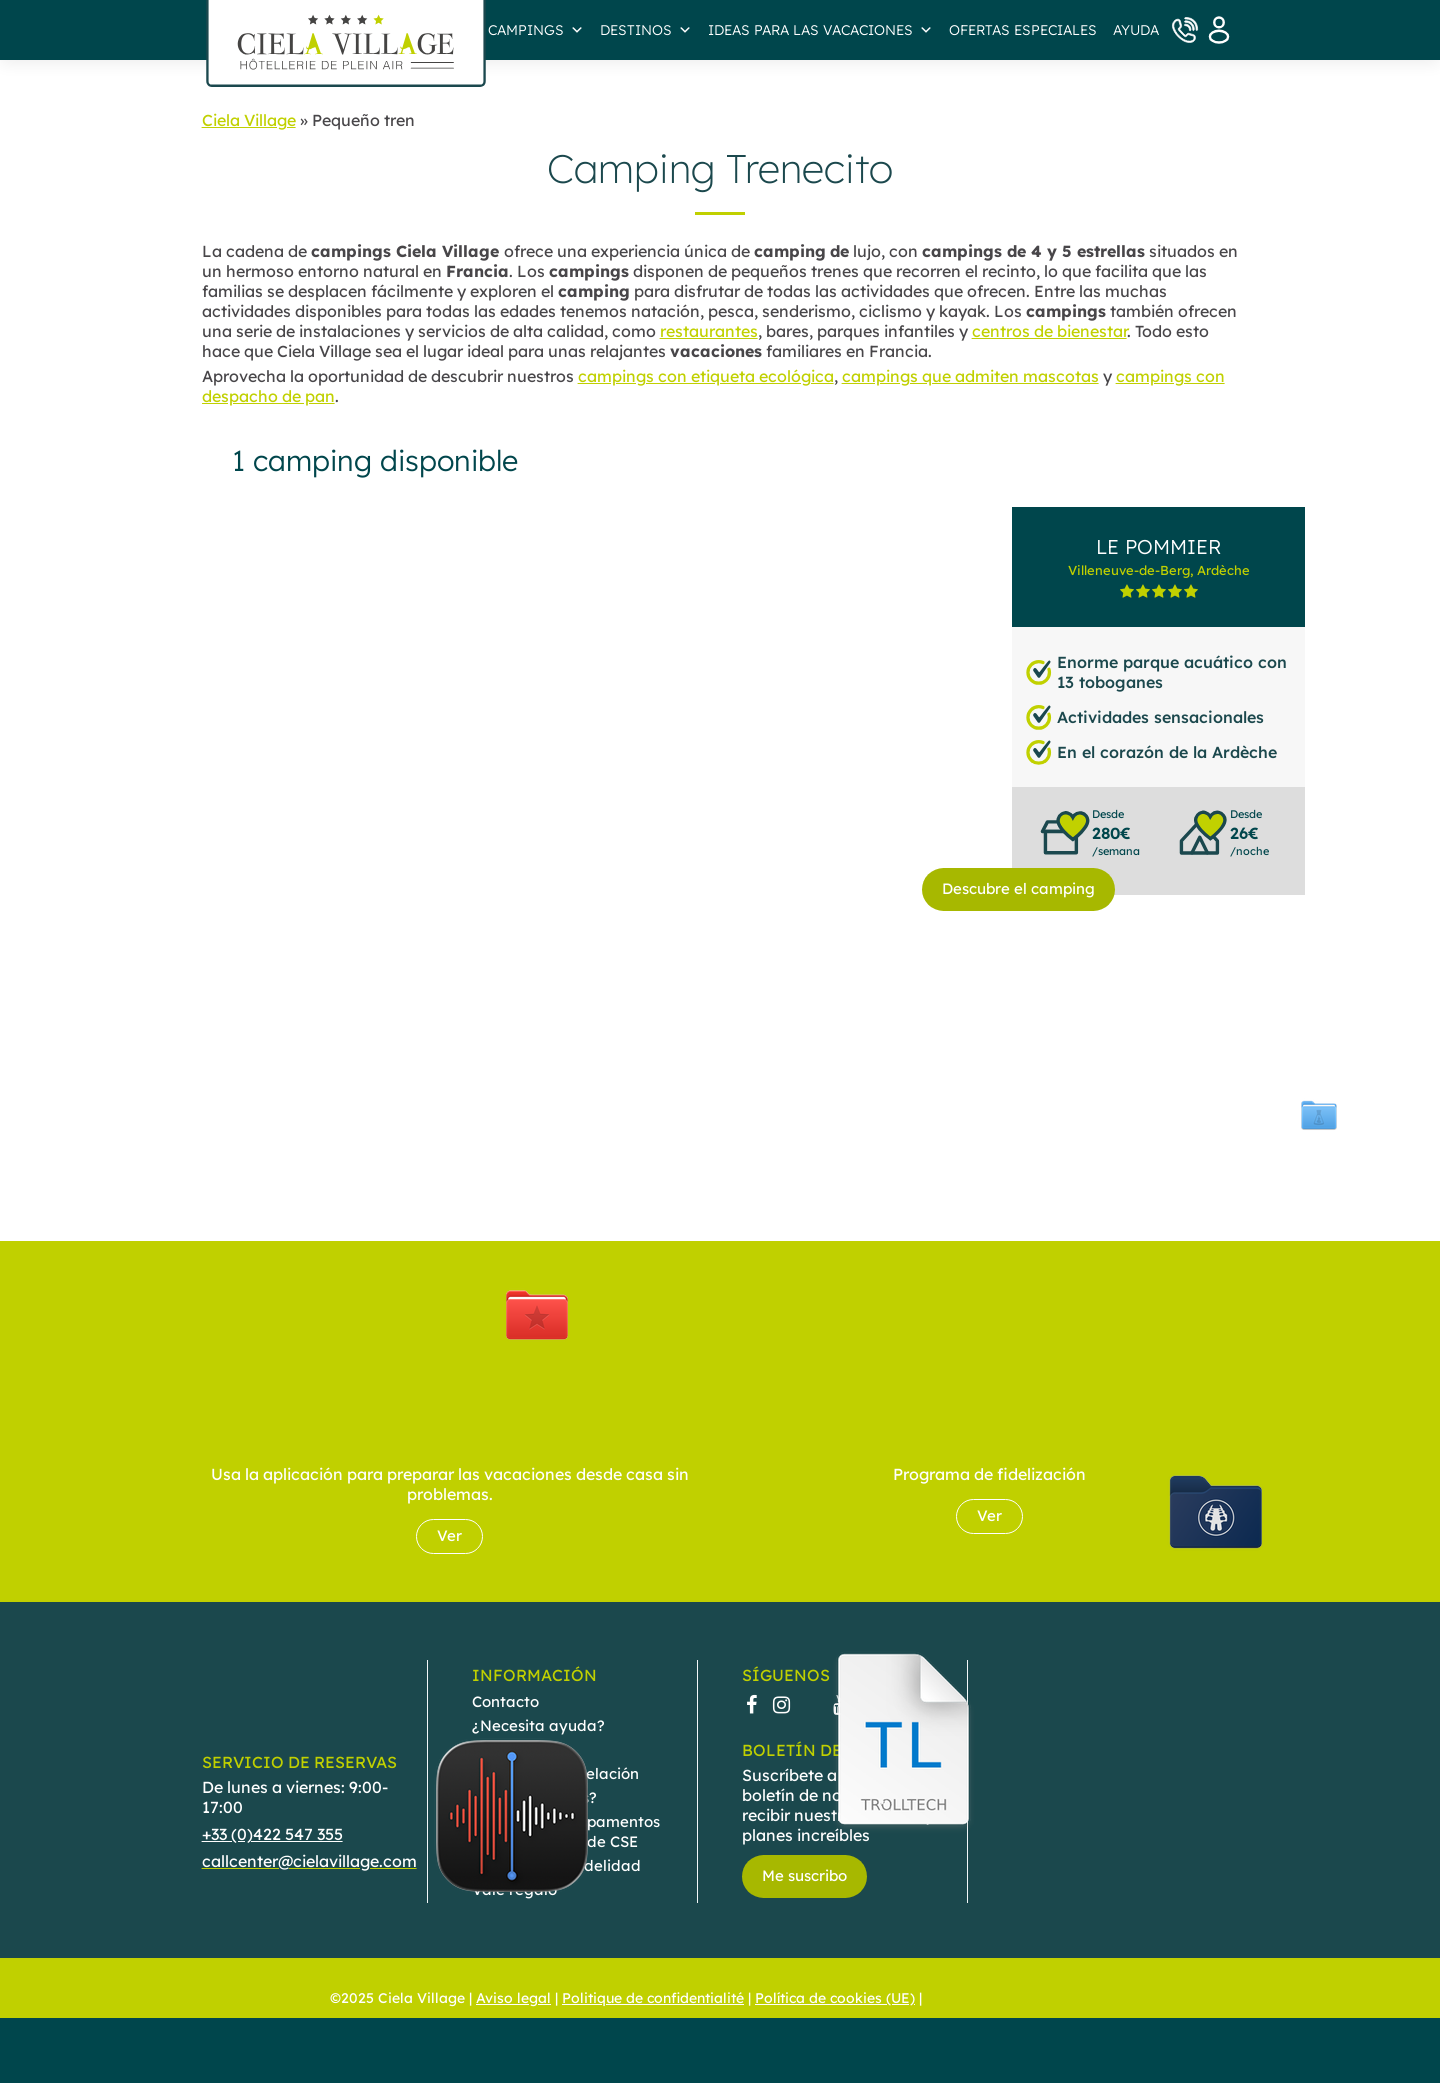 The height and width of the screenshot is (2083, 1440). I want to click on open NoLimits roller coaster simulation files, so click(1215, 1514).